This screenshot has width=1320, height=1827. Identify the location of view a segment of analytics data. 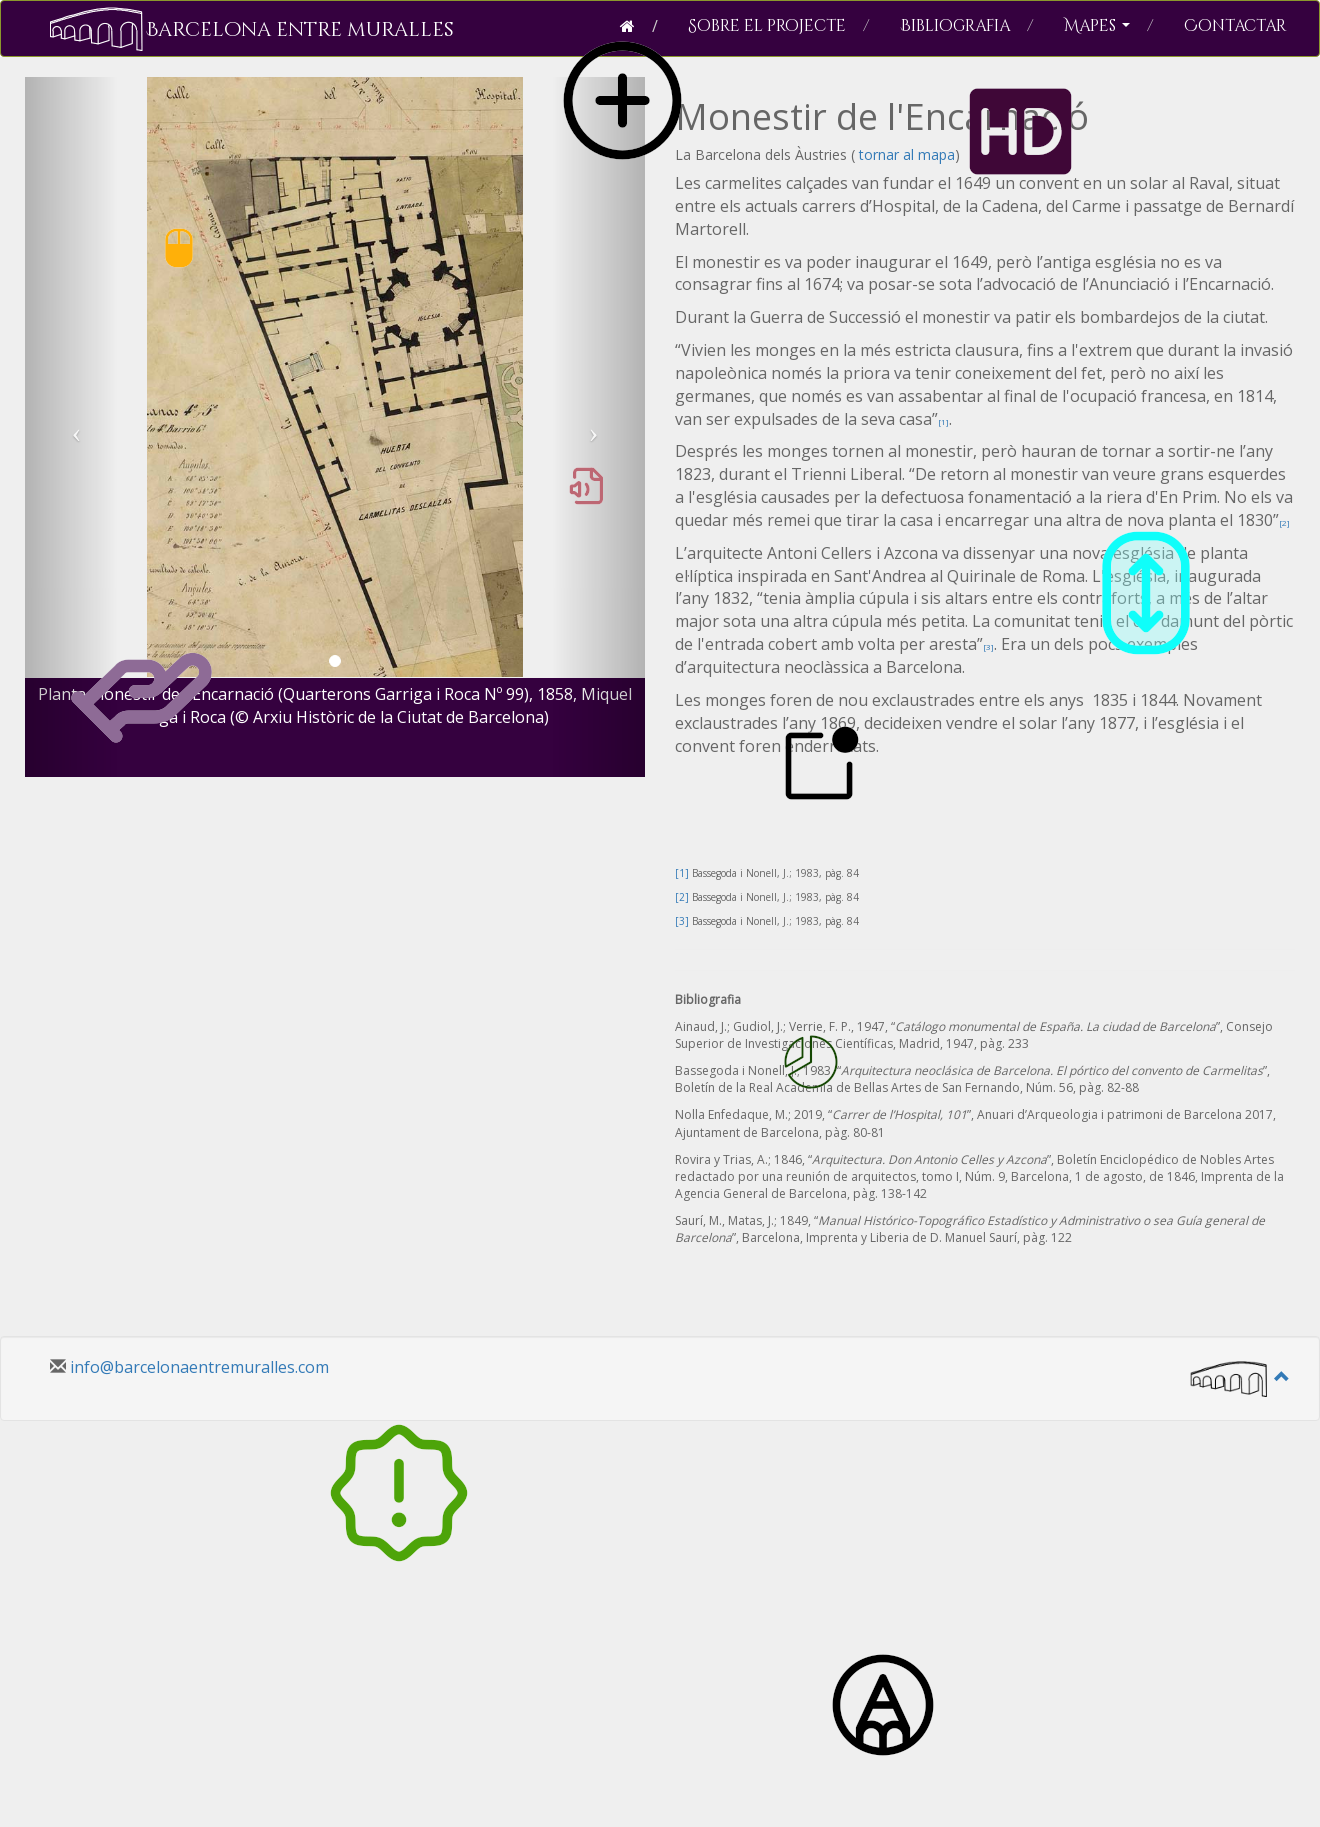
(811, 1062).